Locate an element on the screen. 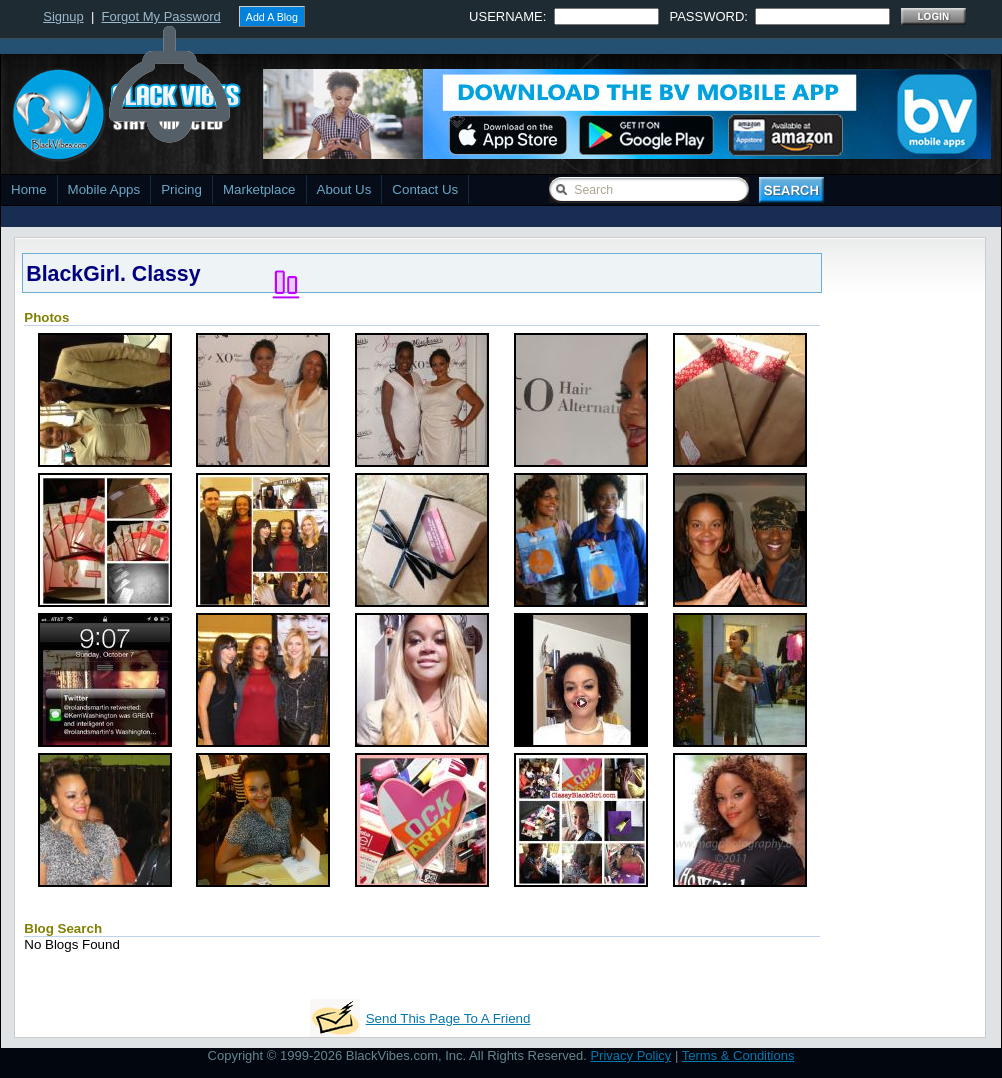  indicates medium wifi signal strength is located at coordinates (457, 122).